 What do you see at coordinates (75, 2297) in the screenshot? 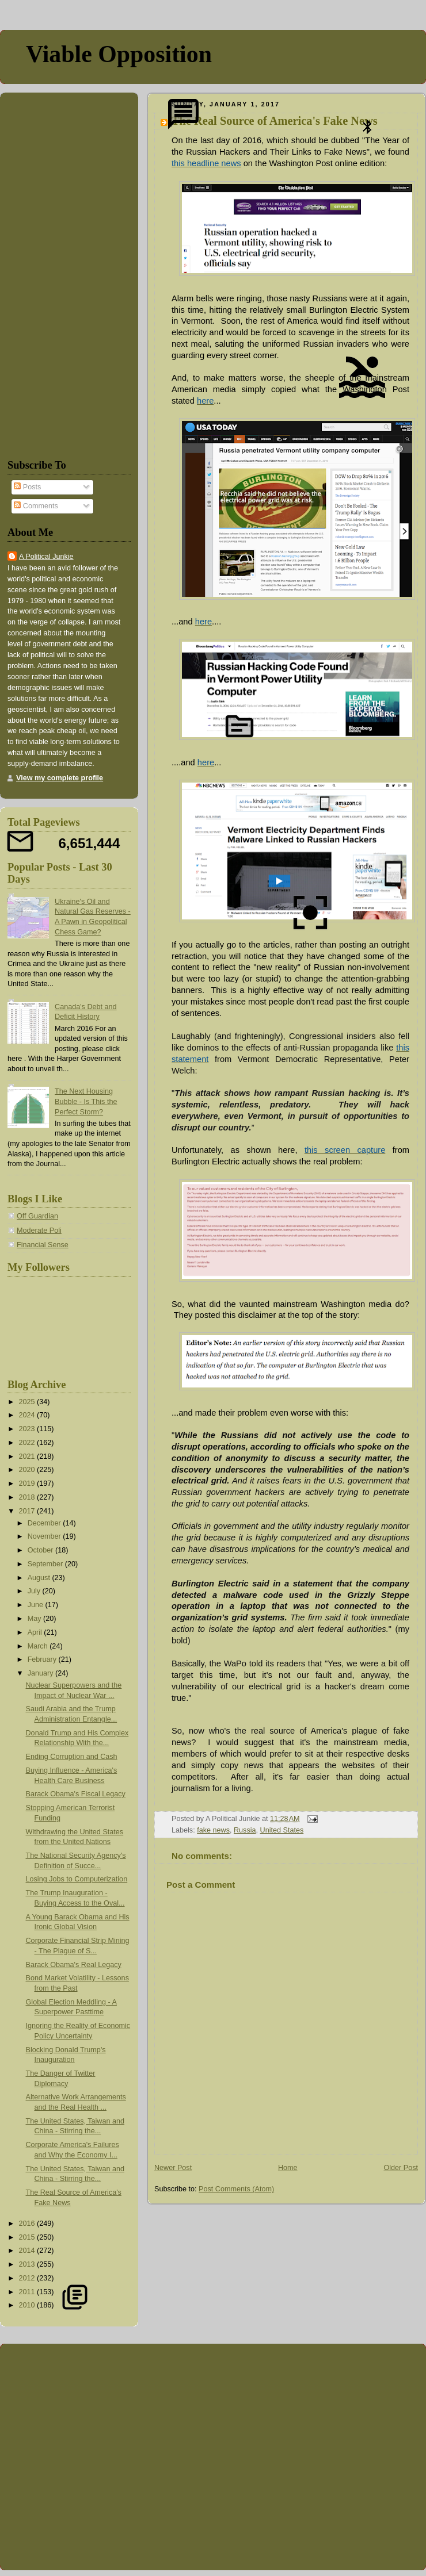
I see `access your saved content library` at bounding box center [75, 2297].